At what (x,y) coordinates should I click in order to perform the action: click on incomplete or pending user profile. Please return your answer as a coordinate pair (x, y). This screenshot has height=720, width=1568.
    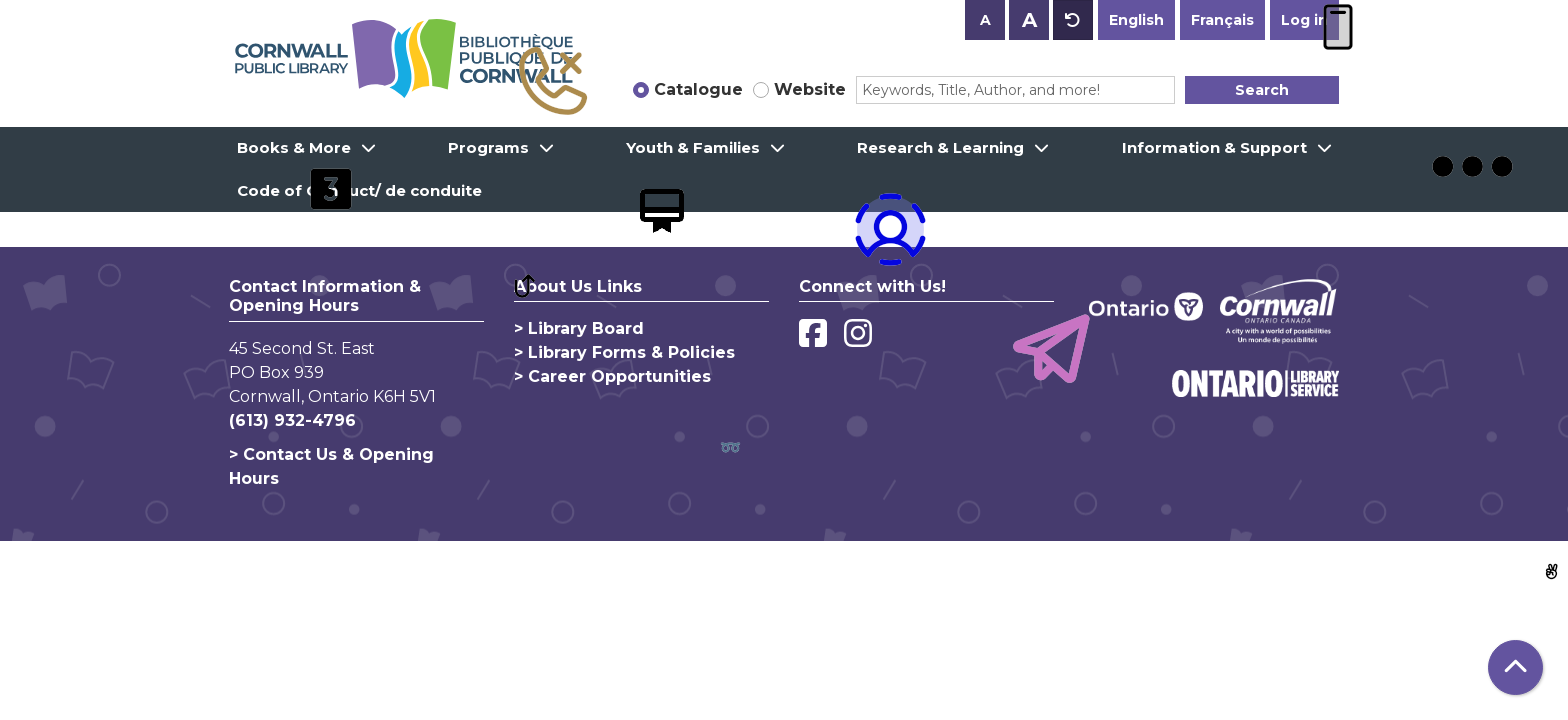
    Looking at the image, I should click on (890, 229).